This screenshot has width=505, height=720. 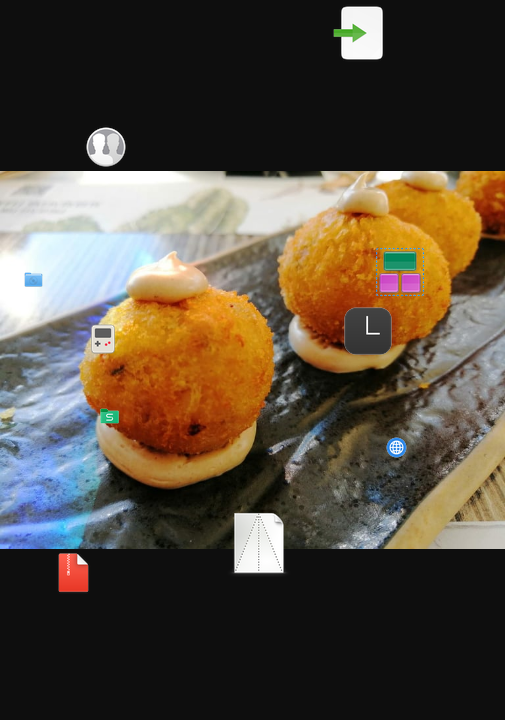 What do you see at coordinates (73, 573) in the screenshot?
I see `a compressed tar archive file (.tar.z)` at bounding box center [73, 573].